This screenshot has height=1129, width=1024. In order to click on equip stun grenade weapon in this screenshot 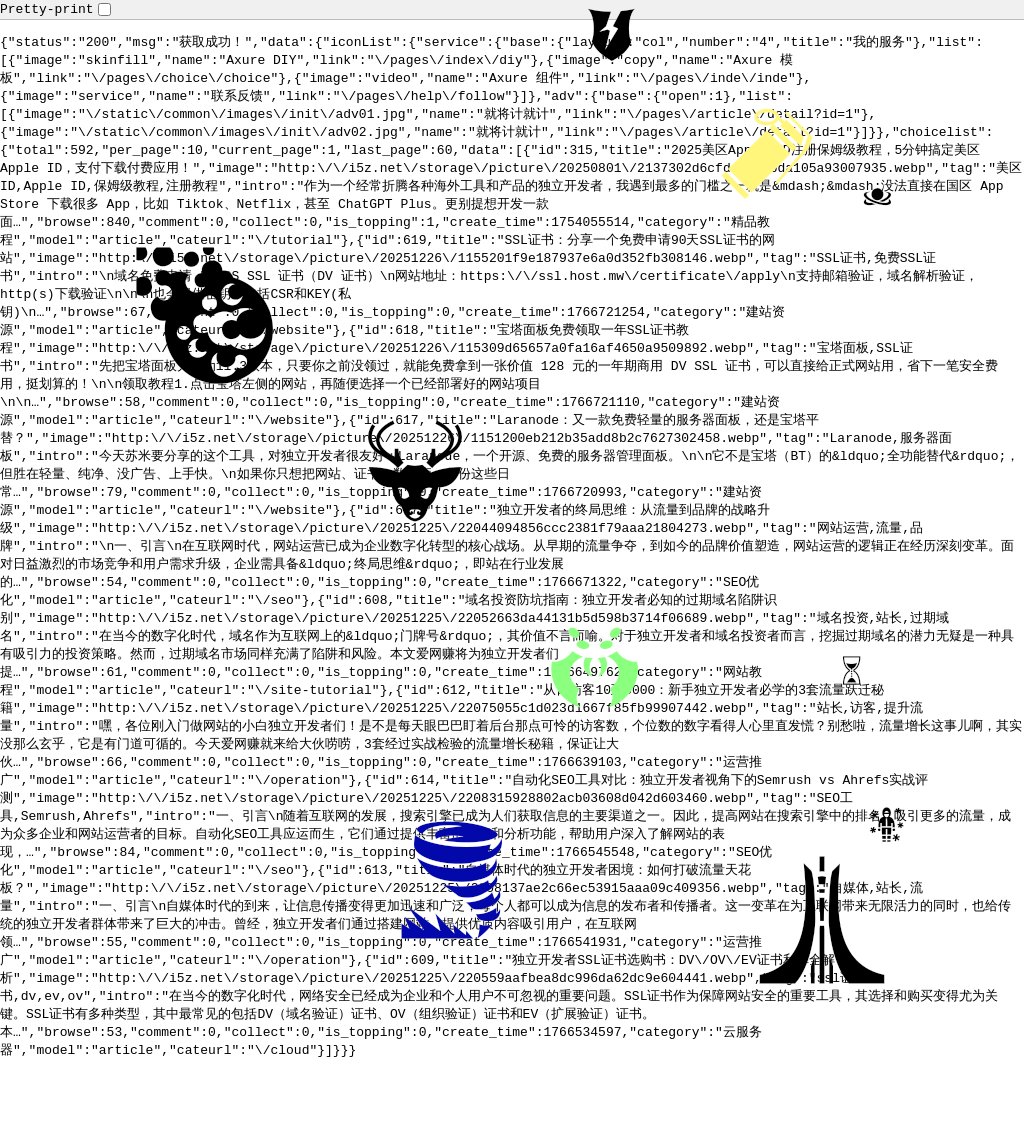, I will do `click(767, 154)`.